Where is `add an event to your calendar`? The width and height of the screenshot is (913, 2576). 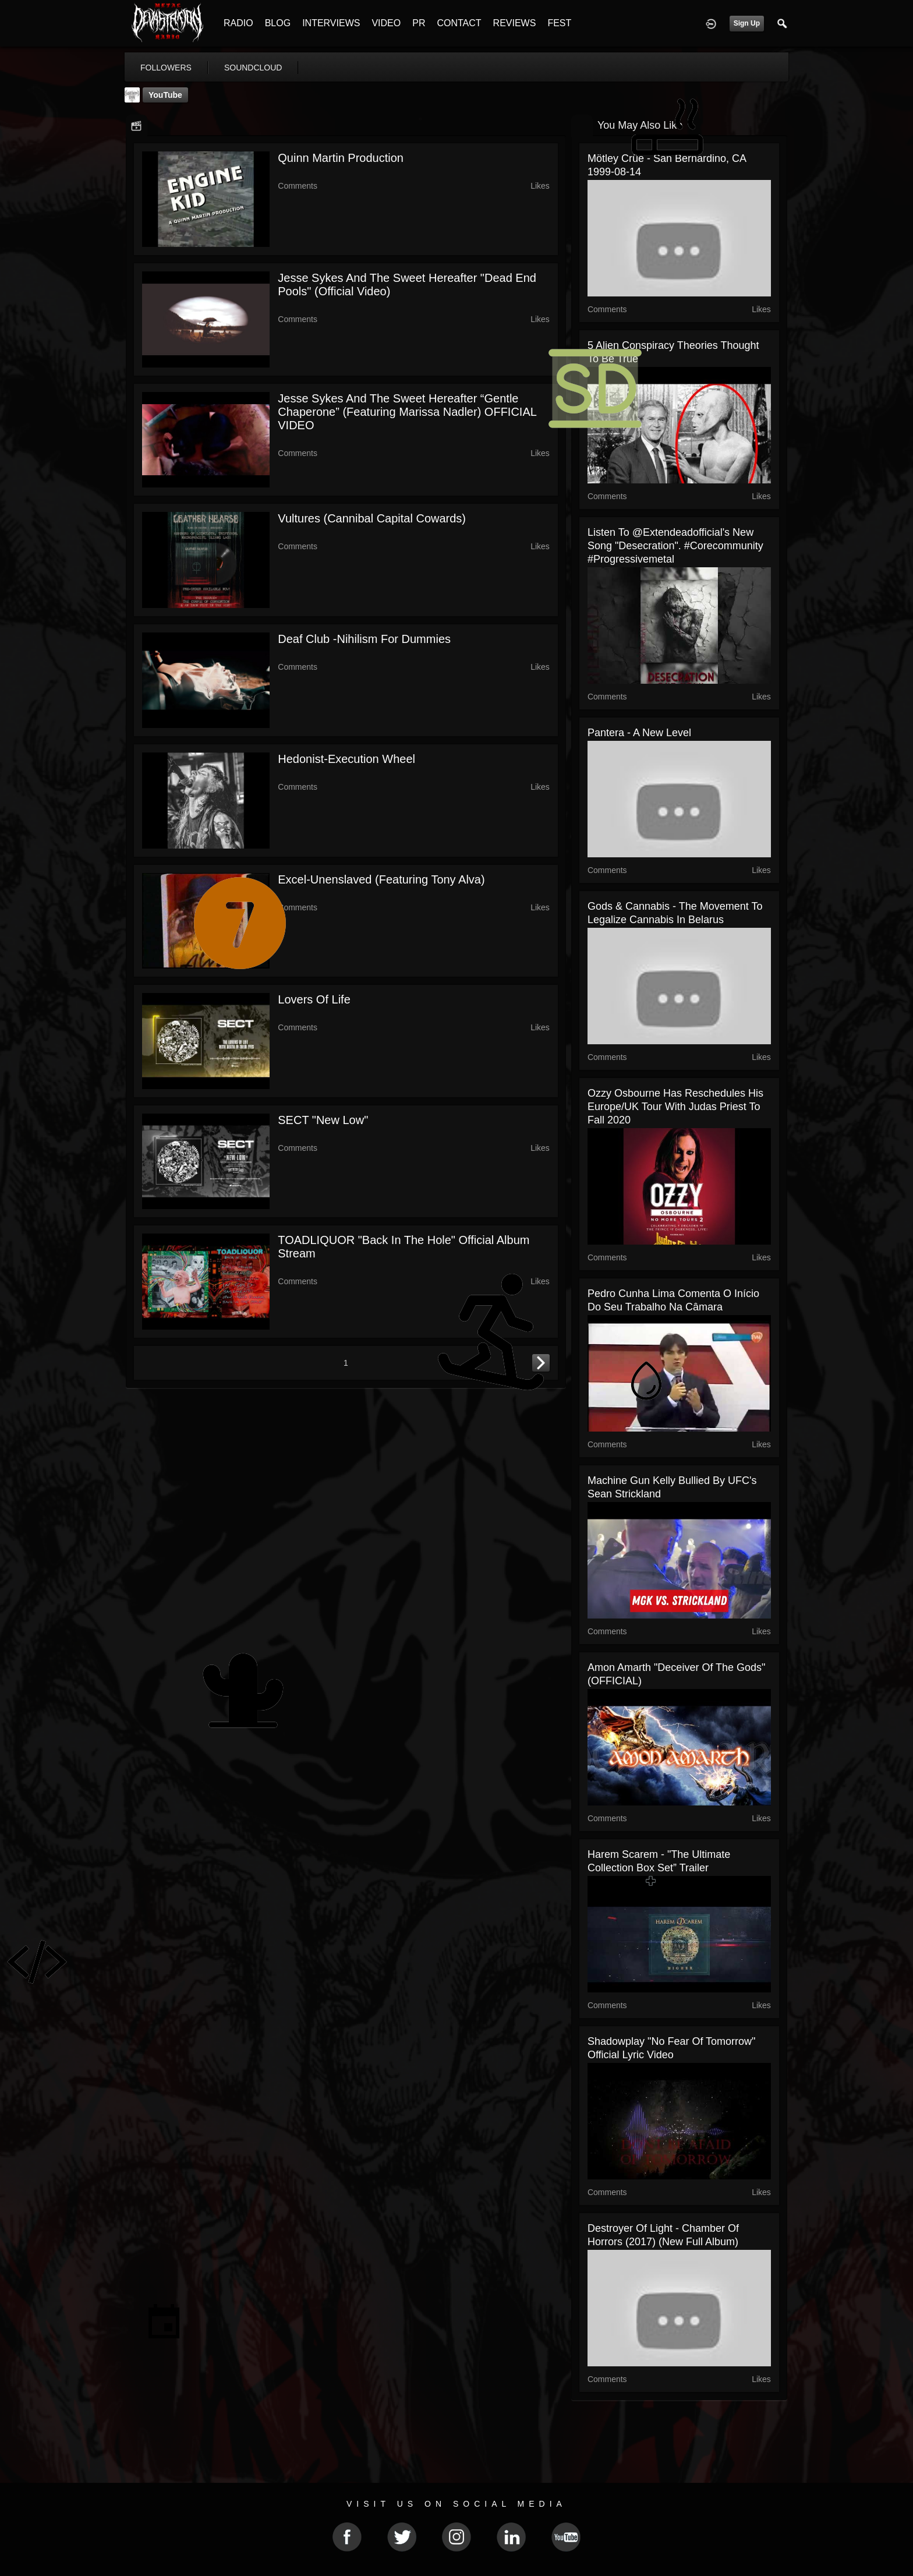
add an event to your calendar is located at coordinates (164, 2323).